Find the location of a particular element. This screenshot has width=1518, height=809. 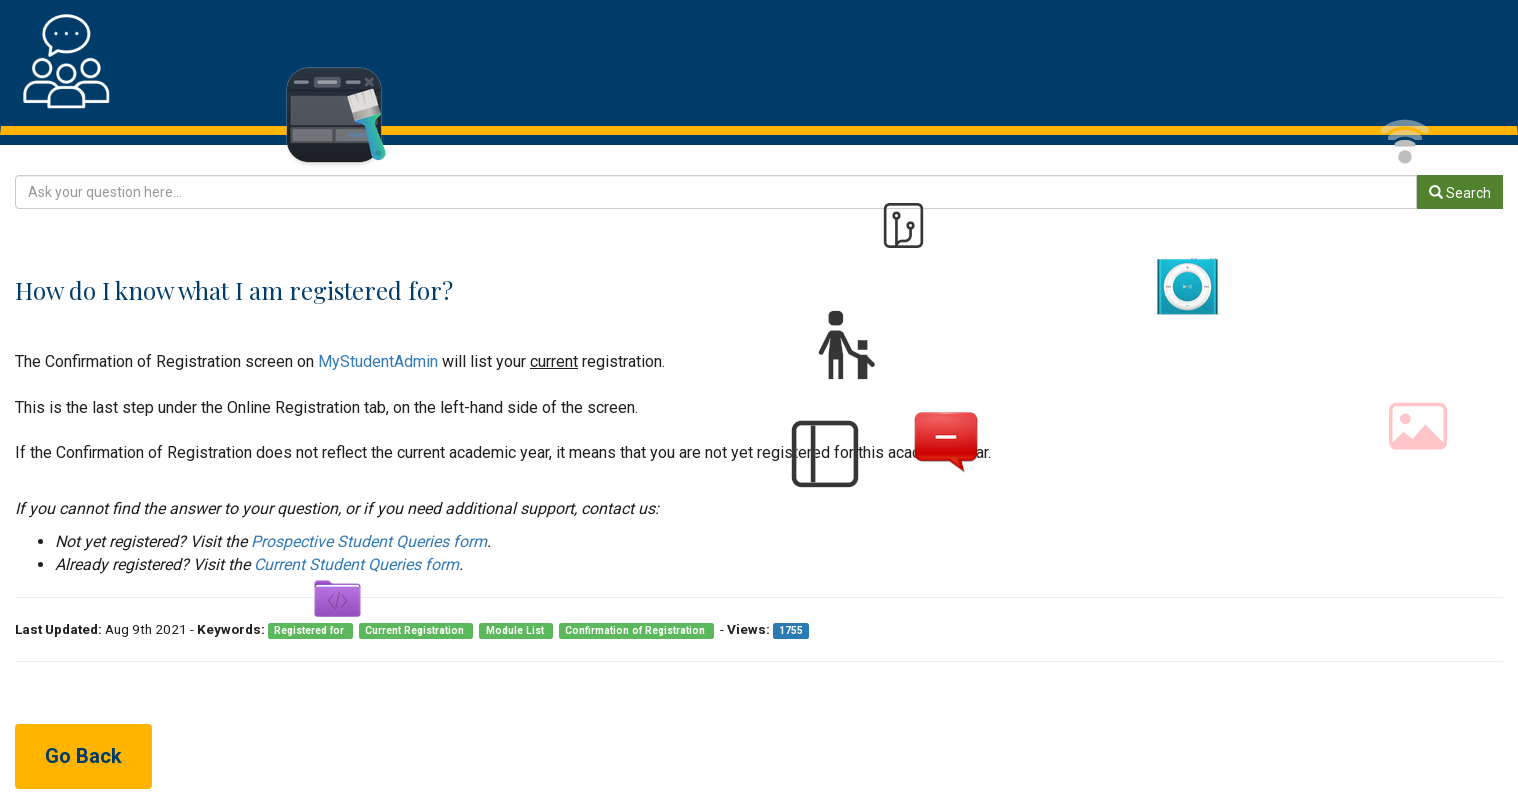

indicates moderate wireless signal strength is located at coordinates (1405, 140).